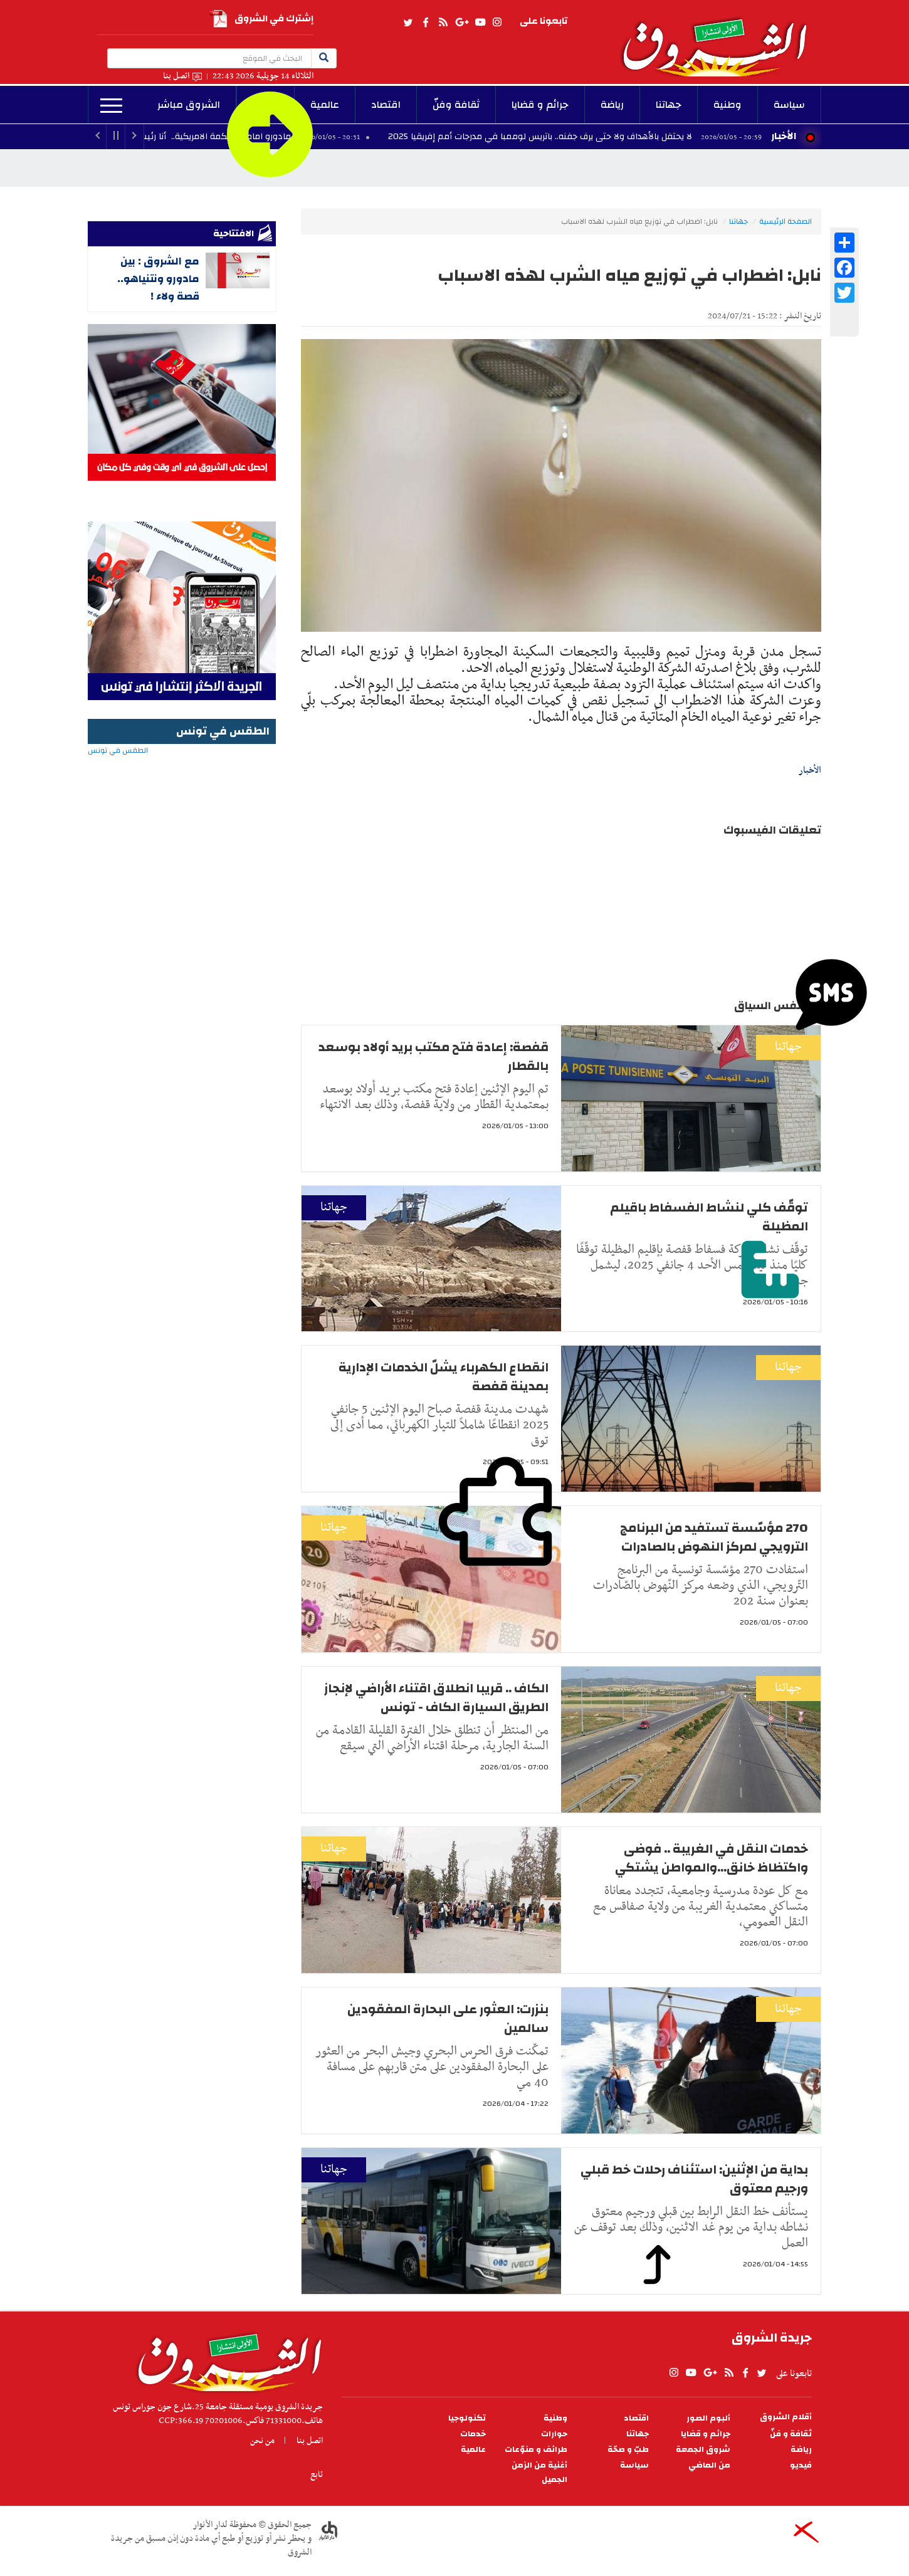 The image size is (909, 2576). What do you see at coordinates (770, 1269) in the screenshot?
I see `access measurement tools` at bounding box center [770, 1269].